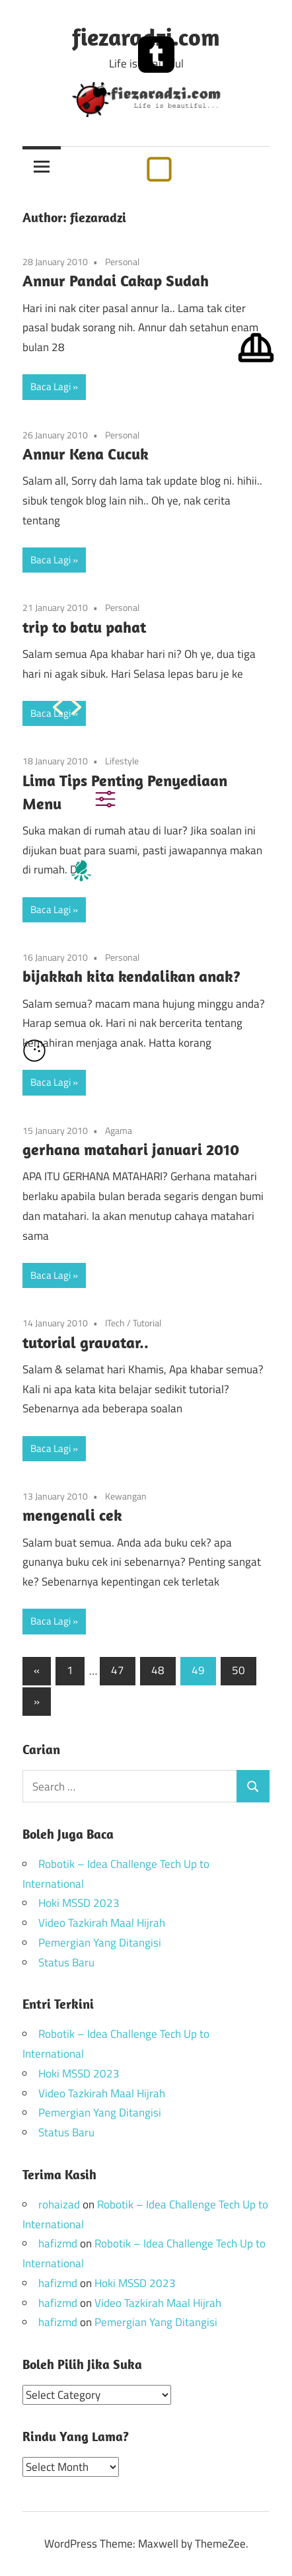 The image size is (292, 2576). What do you see at coordinates (105, 799) in the screenshot?
I see `access settings or preferences` at bounding box center [105, 799].